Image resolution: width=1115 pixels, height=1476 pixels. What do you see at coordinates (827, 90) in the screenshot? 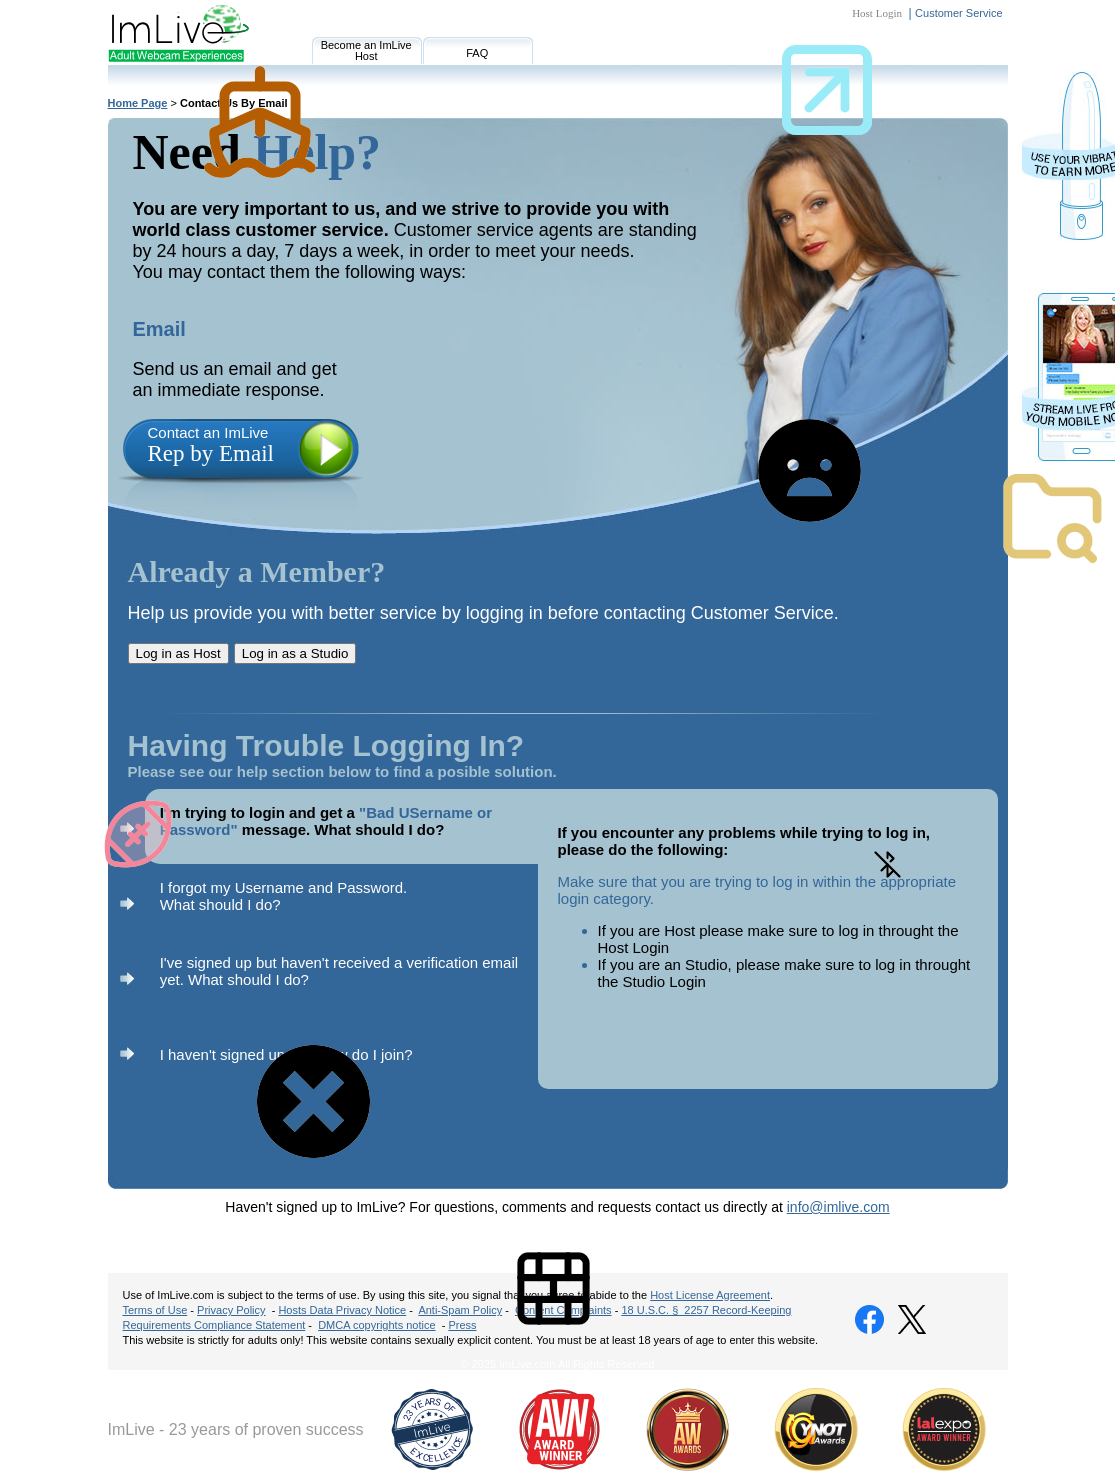
I see `open link in a new window or tab` at bounding box center [827, 90].